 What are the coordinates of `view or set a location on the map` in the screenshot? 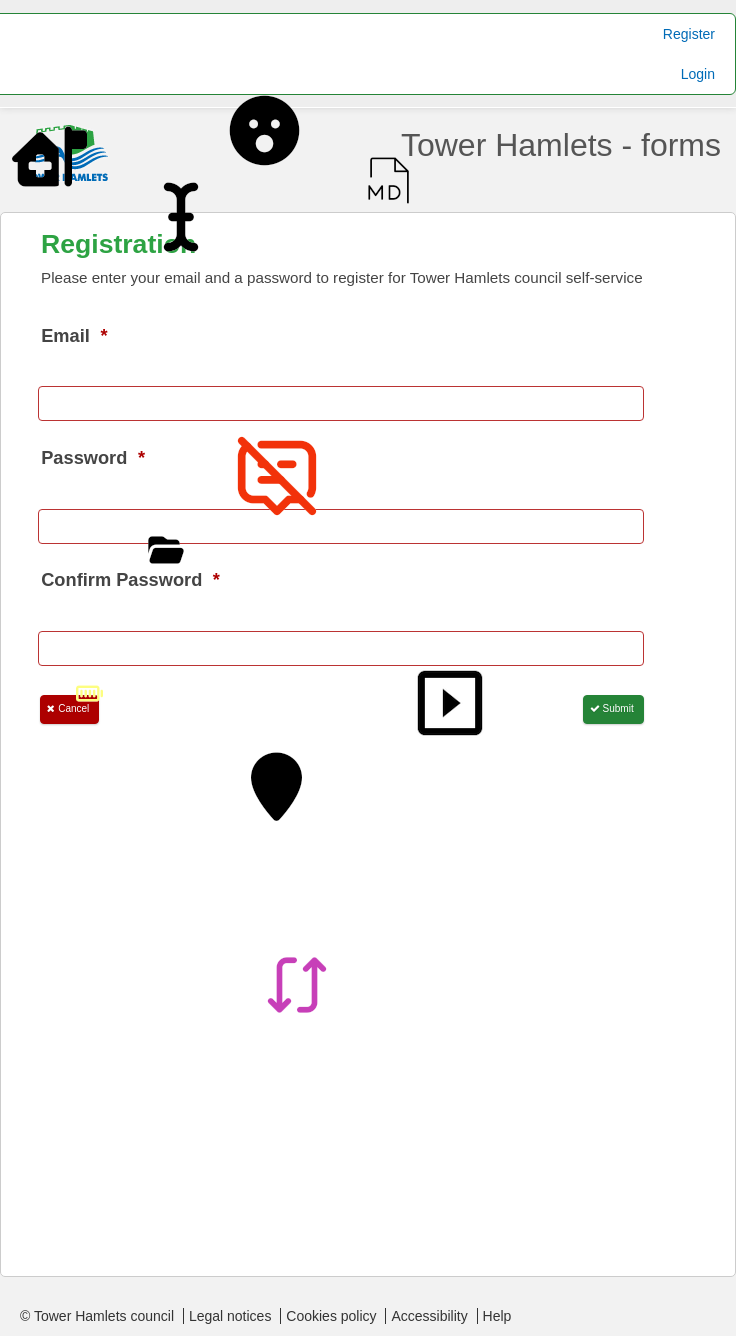 It's located at (276, 786).